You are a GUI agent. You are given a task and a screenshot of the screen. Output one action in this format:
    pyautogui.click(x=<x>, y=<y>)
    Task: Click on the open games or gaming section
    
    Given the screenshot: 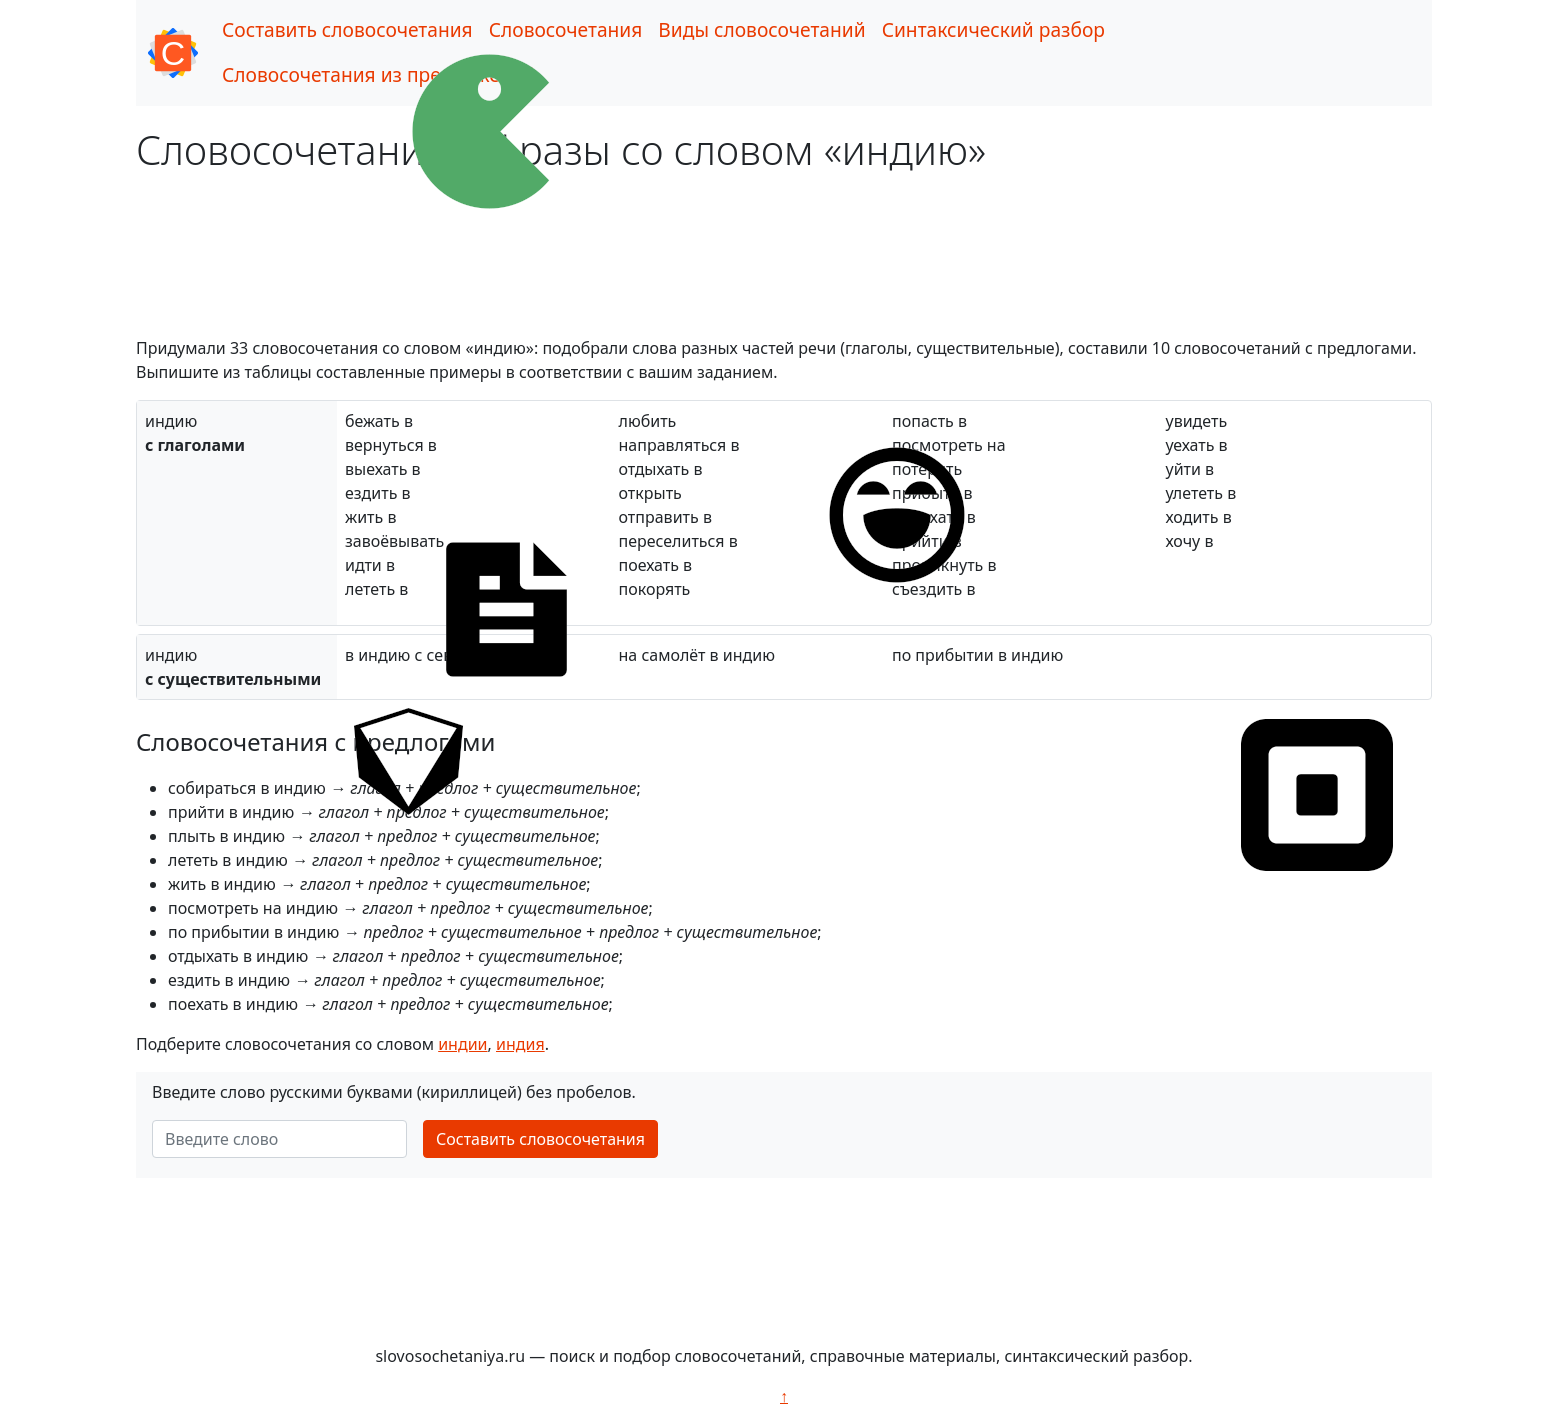 What is the action you would take?
    pyautogui.click(x=489, y=131)
    